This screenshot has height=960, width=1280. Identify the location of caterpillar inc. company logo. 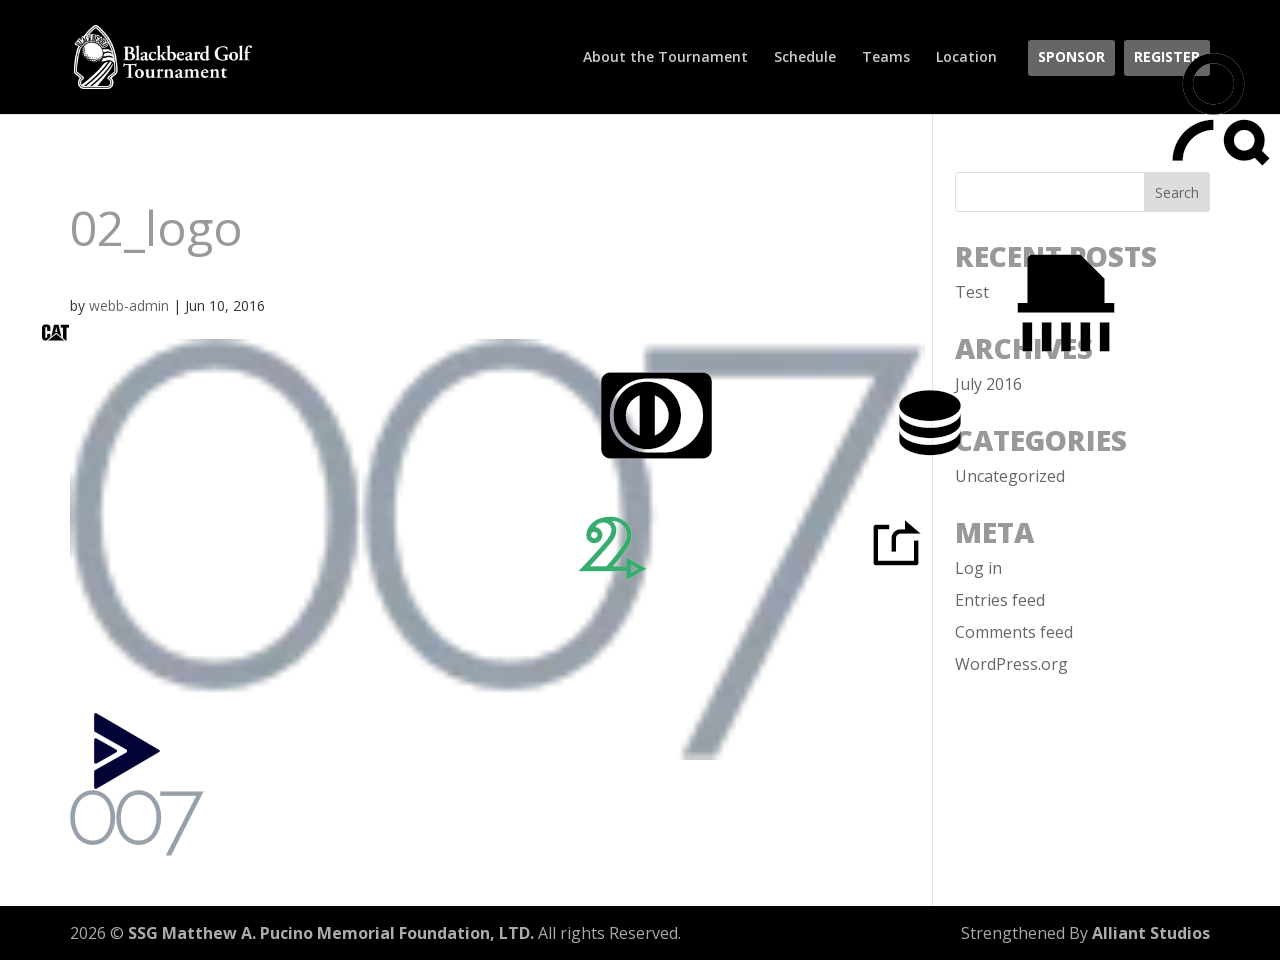
(55, 332).